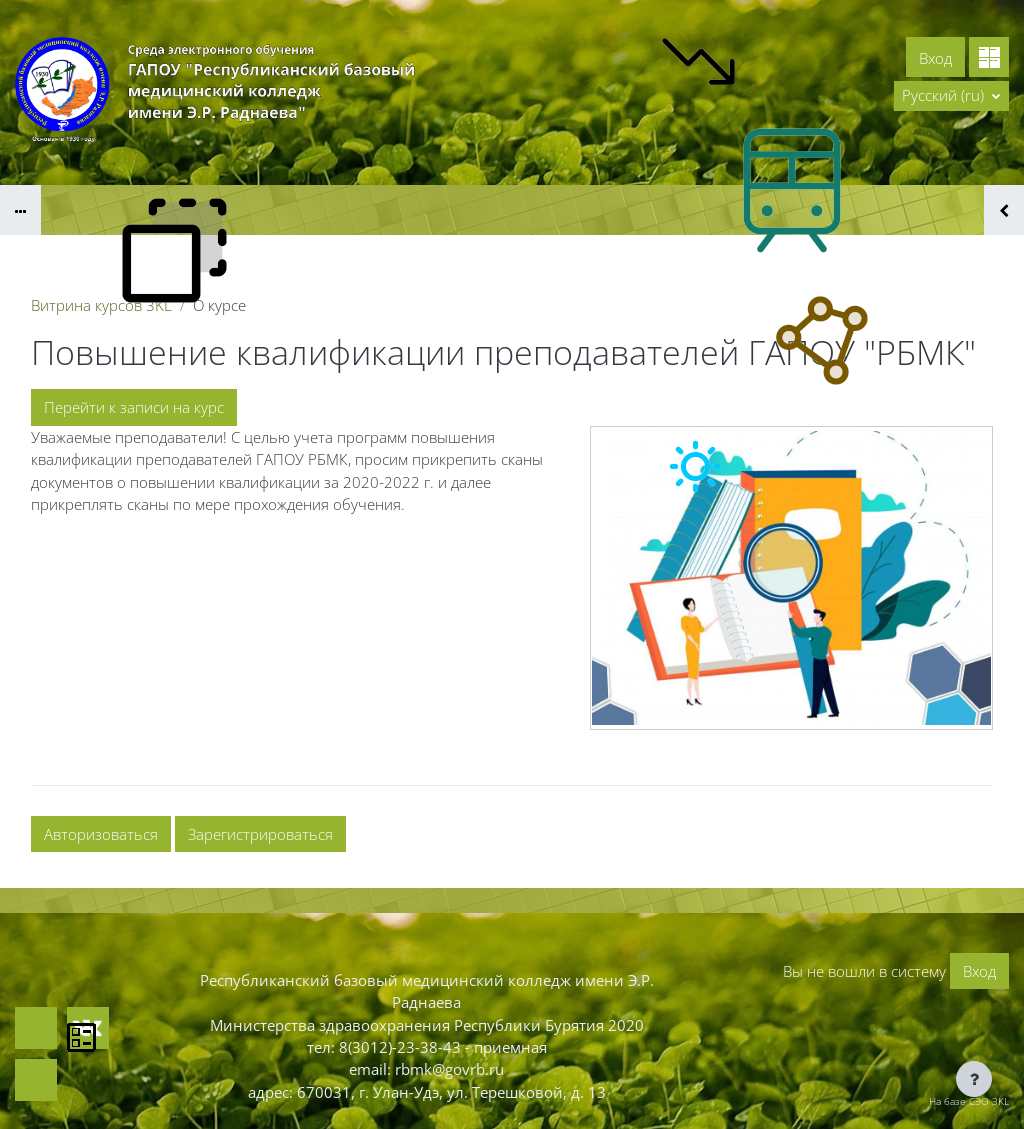 This screenshot has width=1024, height=1129. Describe the element at coordinates (174, 250) in the screenshot. I see `select background layer` at that location.